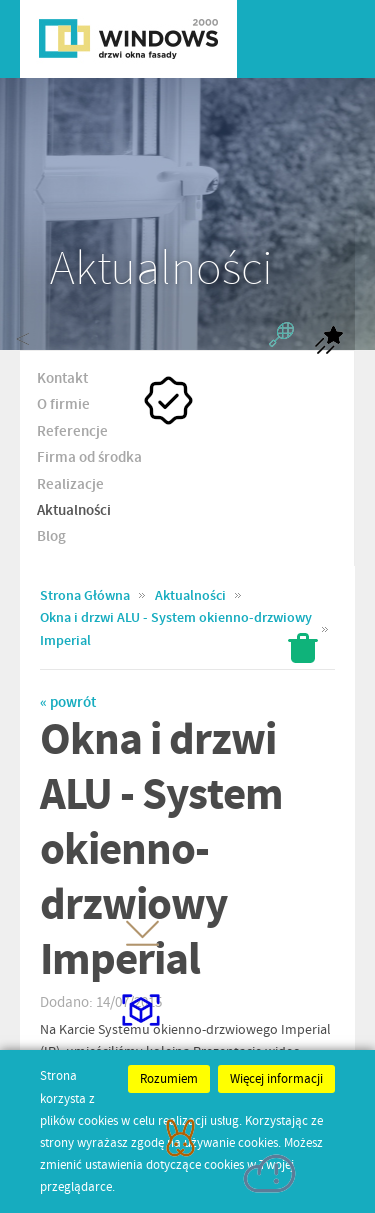 This screenshot has height=1213, width=375. Describe the element at coordinates (281, 335) in the screenshot. I see `access tennis or racquet sports features` at that location.